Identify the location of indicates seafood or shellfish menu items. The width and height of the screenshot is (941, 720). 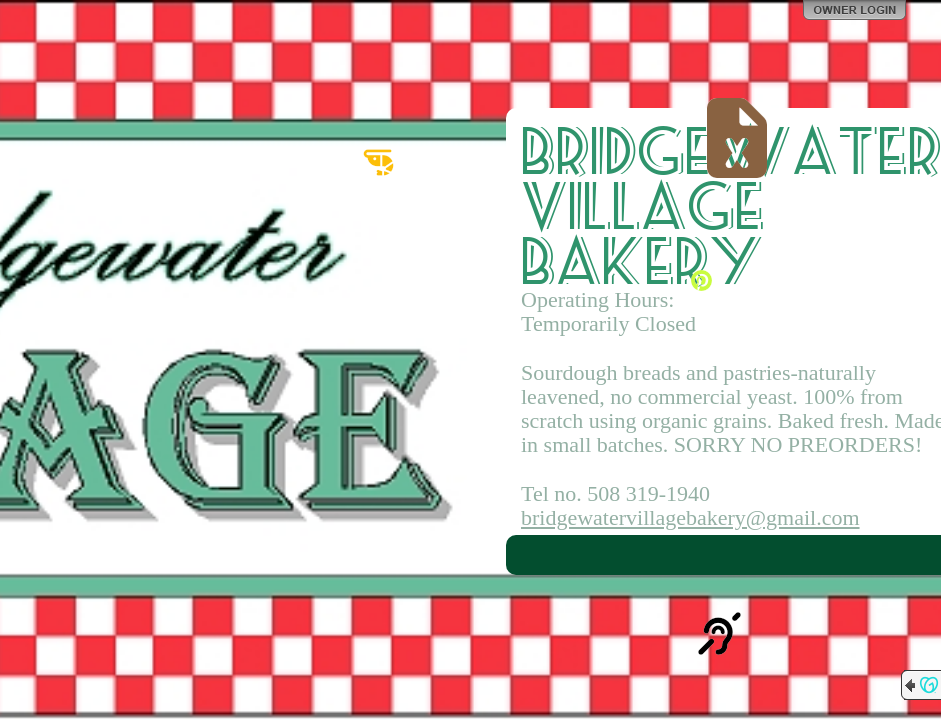
(378, 162).